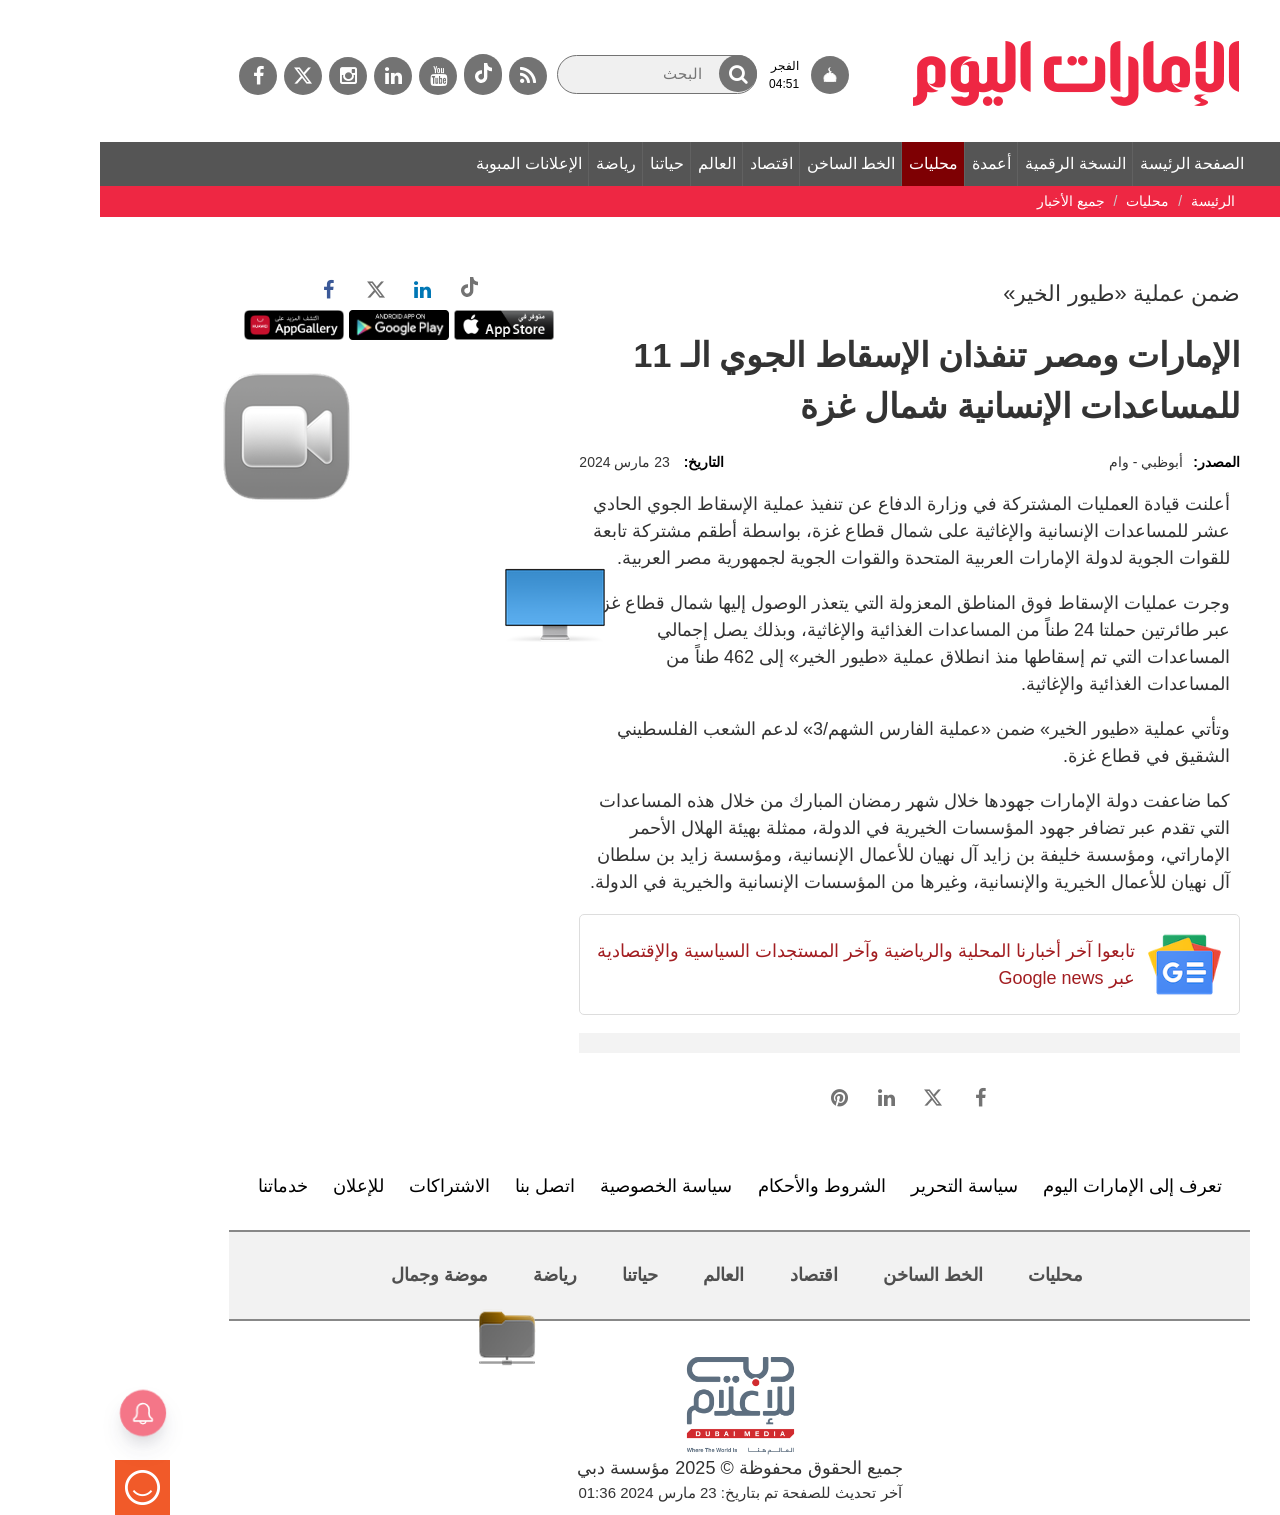  I want to click on access files stored on a remote server, so click(507, 1337).